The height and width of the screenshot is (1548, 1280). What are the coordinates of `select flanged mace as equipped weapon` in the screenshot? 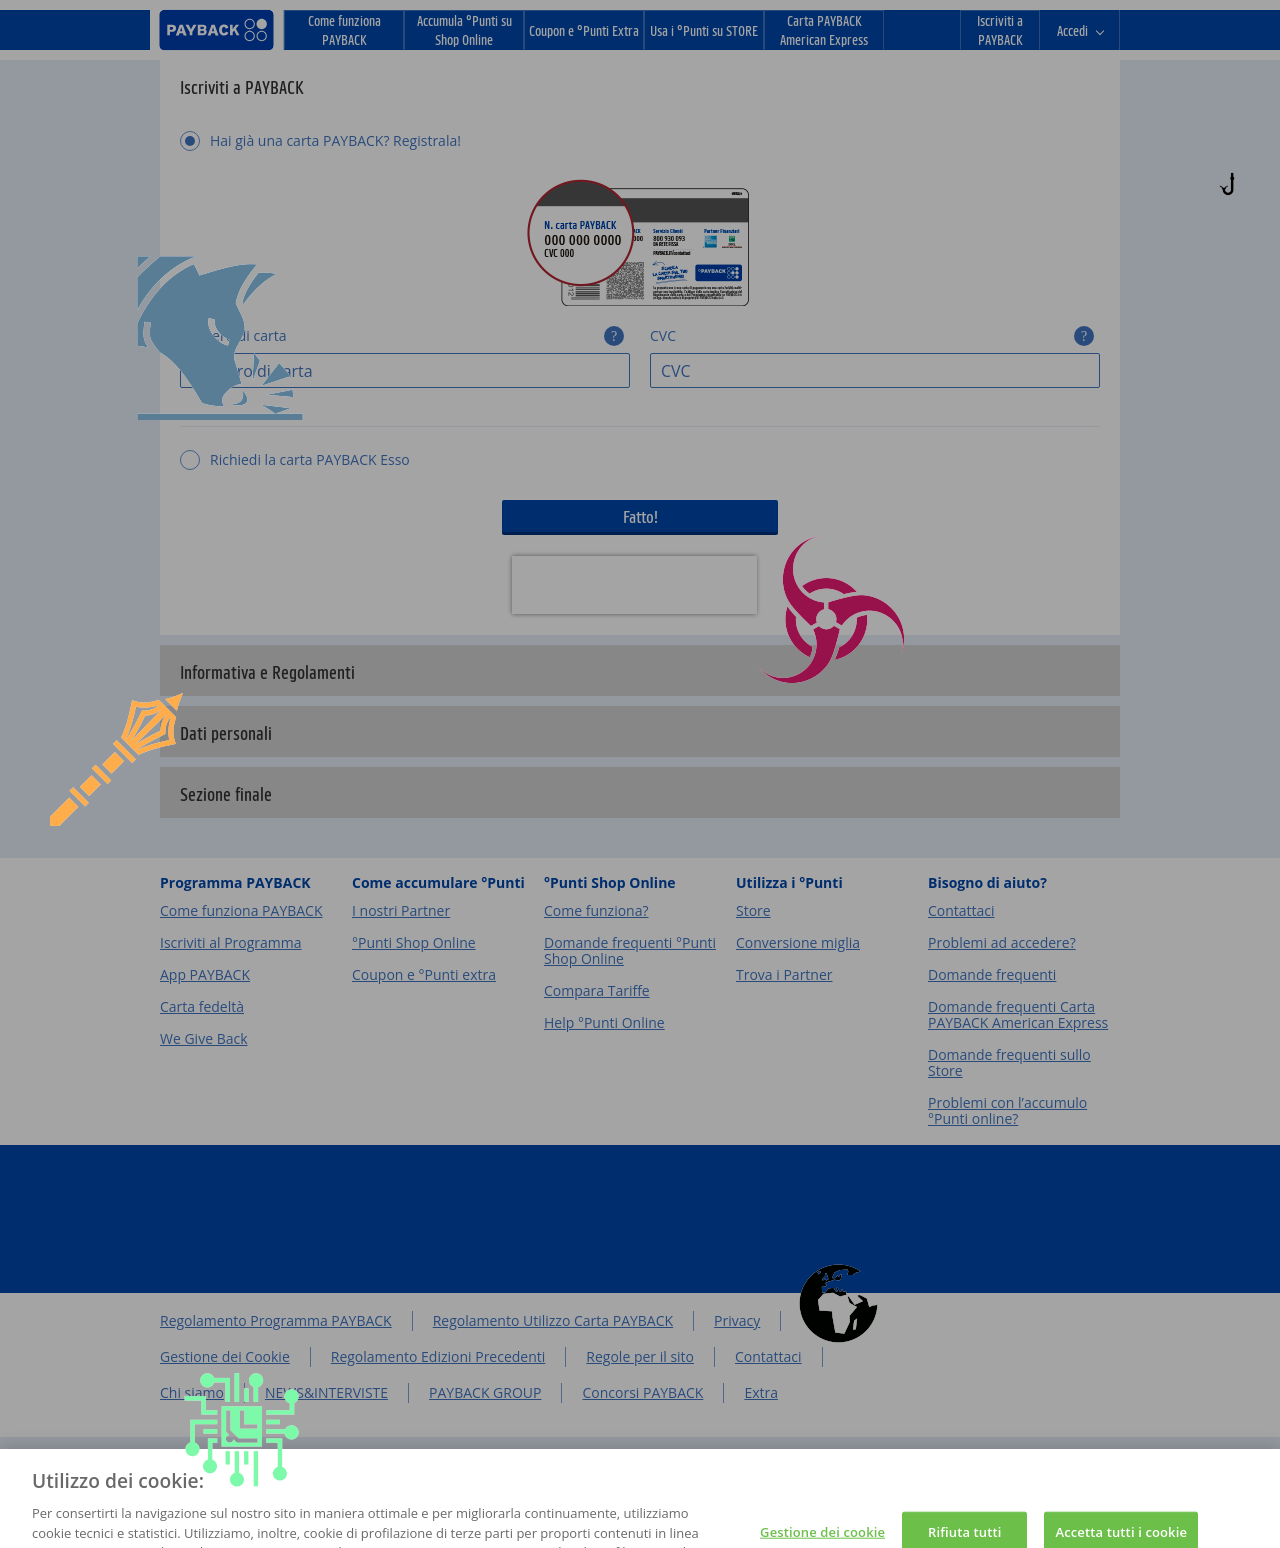 It's located at (117, 758).